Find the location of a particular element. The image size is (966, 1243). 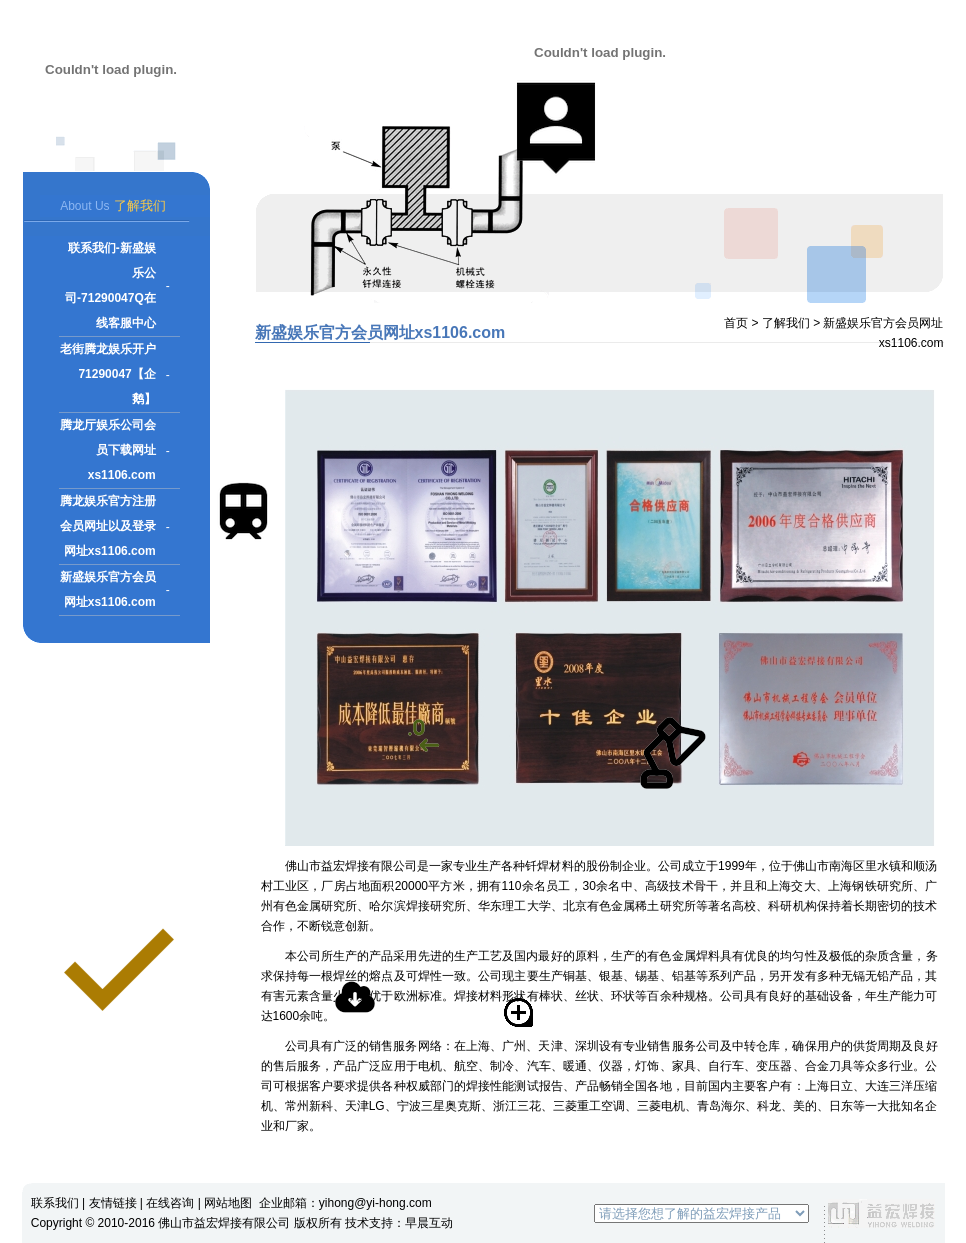

view a person's location on the map is located at coordinates (556, 126).